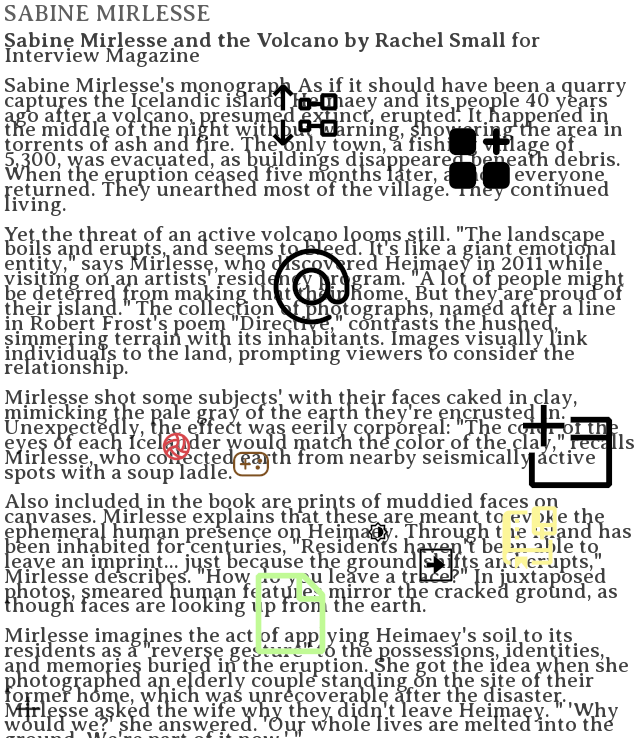 The width and height of the screenshot is (642, 738). What do you see at coordinates (527, 535) in the screenshot?
I see `clone a repository` at bounding box center [527, 535].